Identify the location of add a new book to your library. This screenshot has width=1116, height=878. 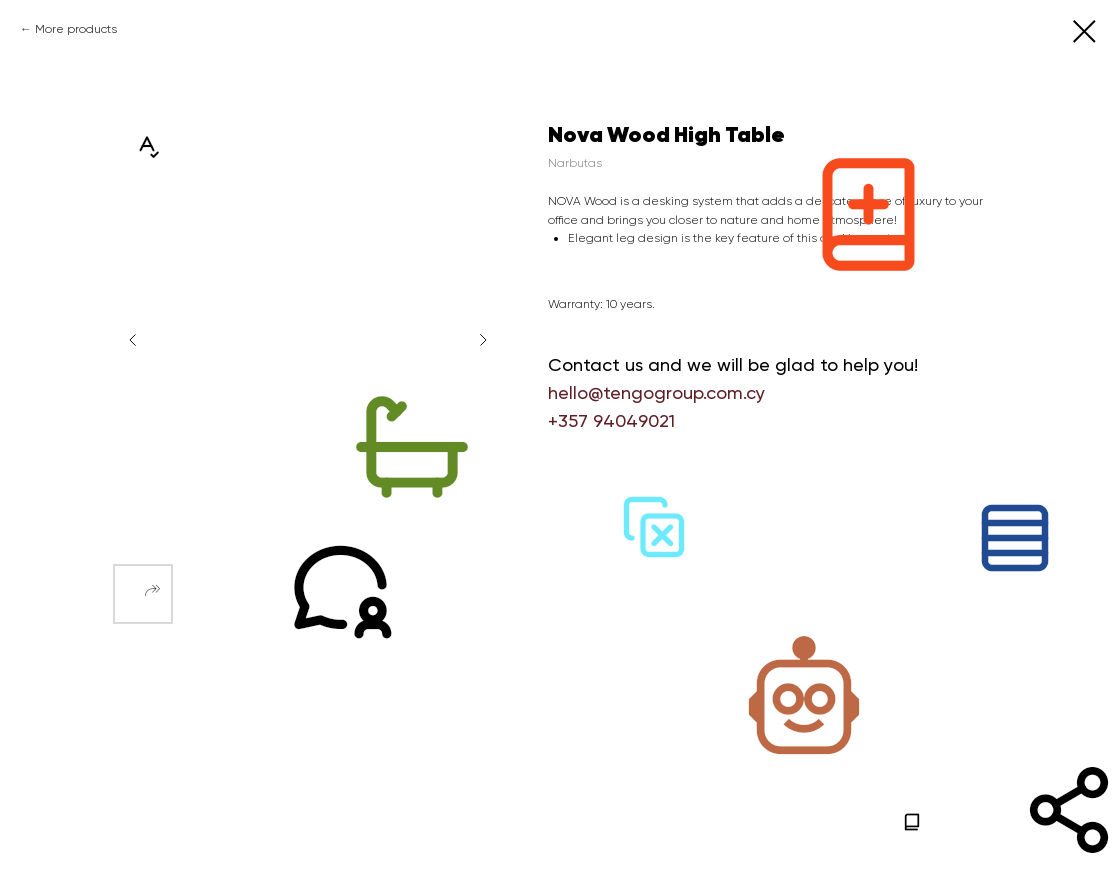
(868, 214).